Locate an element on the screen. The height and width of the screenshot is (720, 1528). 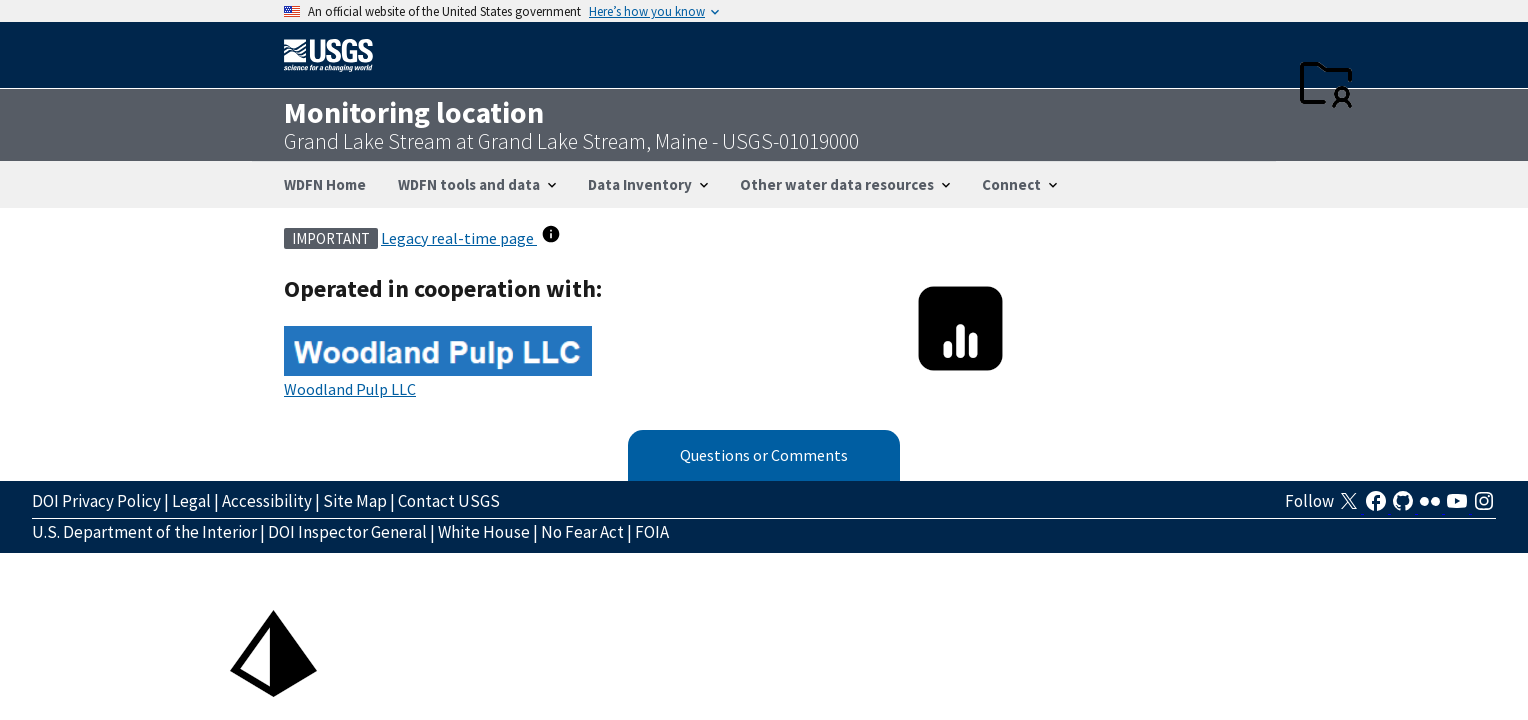
access 3D modeling or rendering tools is located at coordinates (273, 653).